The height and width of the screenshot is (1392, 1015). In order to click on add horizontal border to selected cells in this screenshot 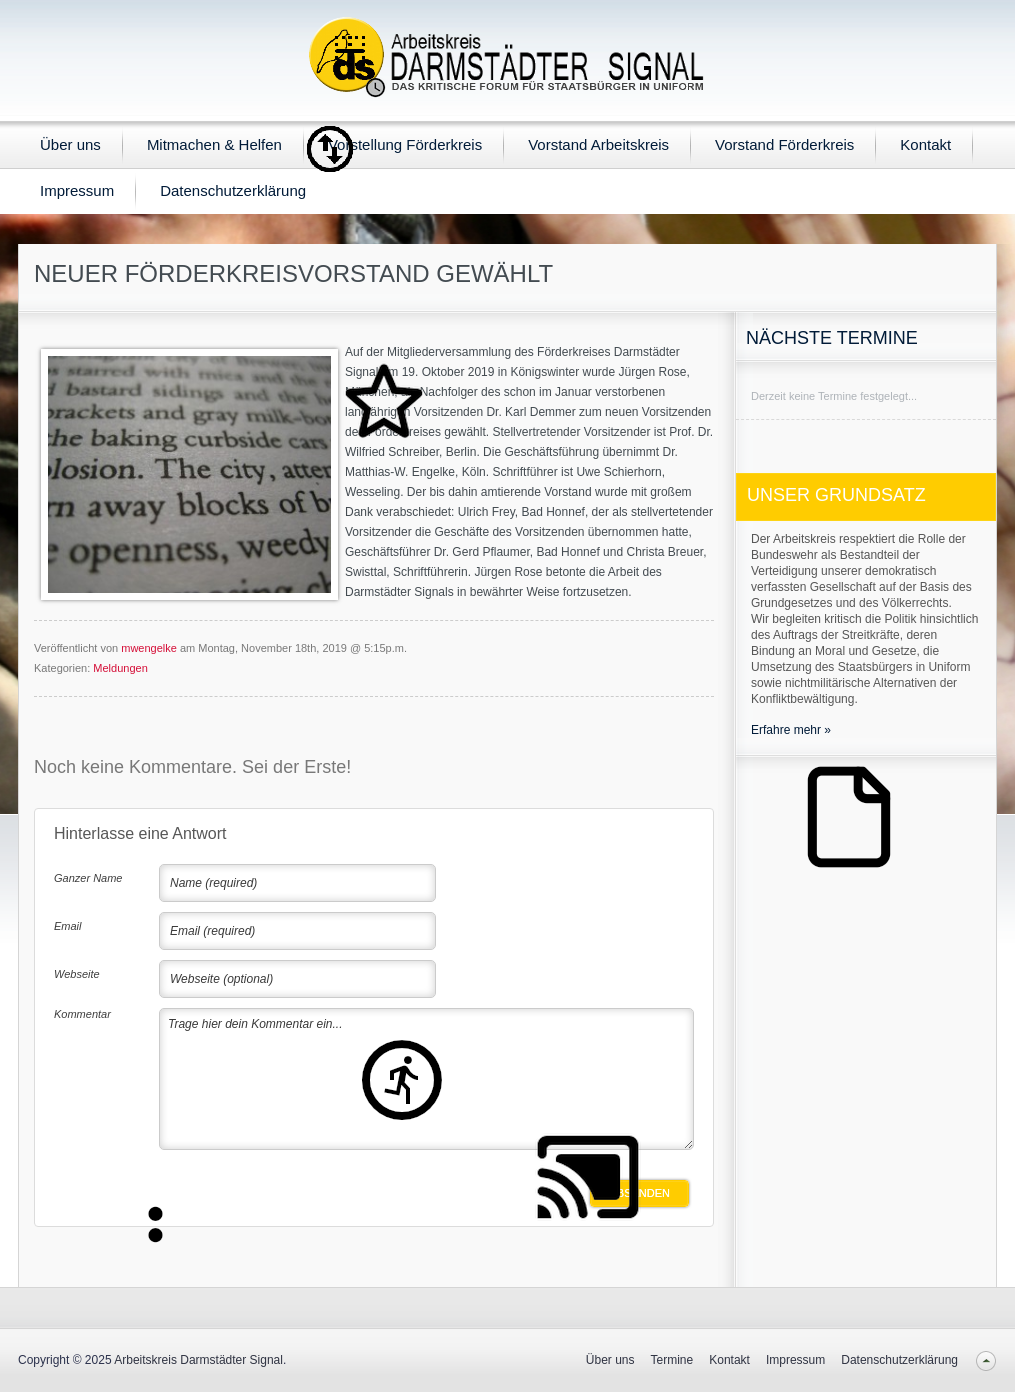, I will do `click(350, 51)`.